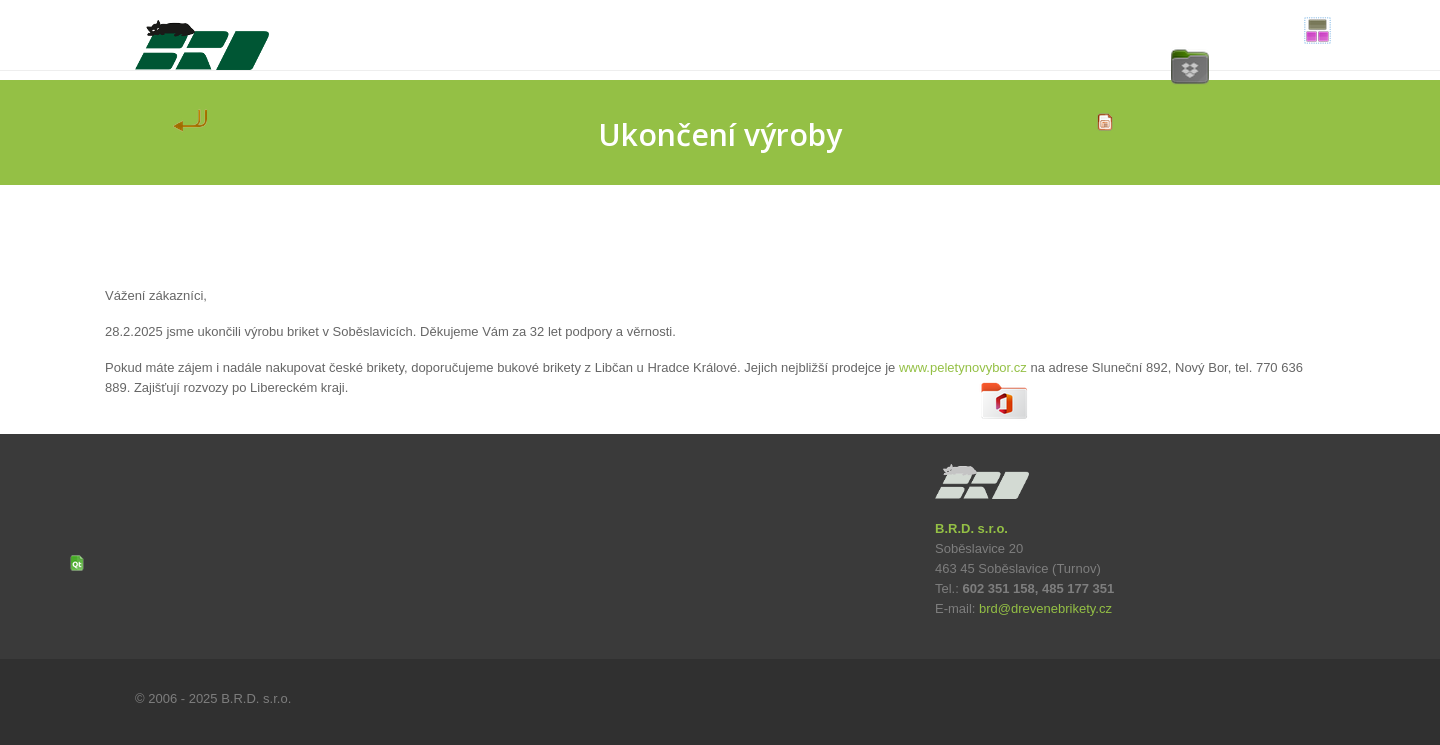 The image size is (1440, 745). I want to click on select all items in the current view, so click(1317, 30).